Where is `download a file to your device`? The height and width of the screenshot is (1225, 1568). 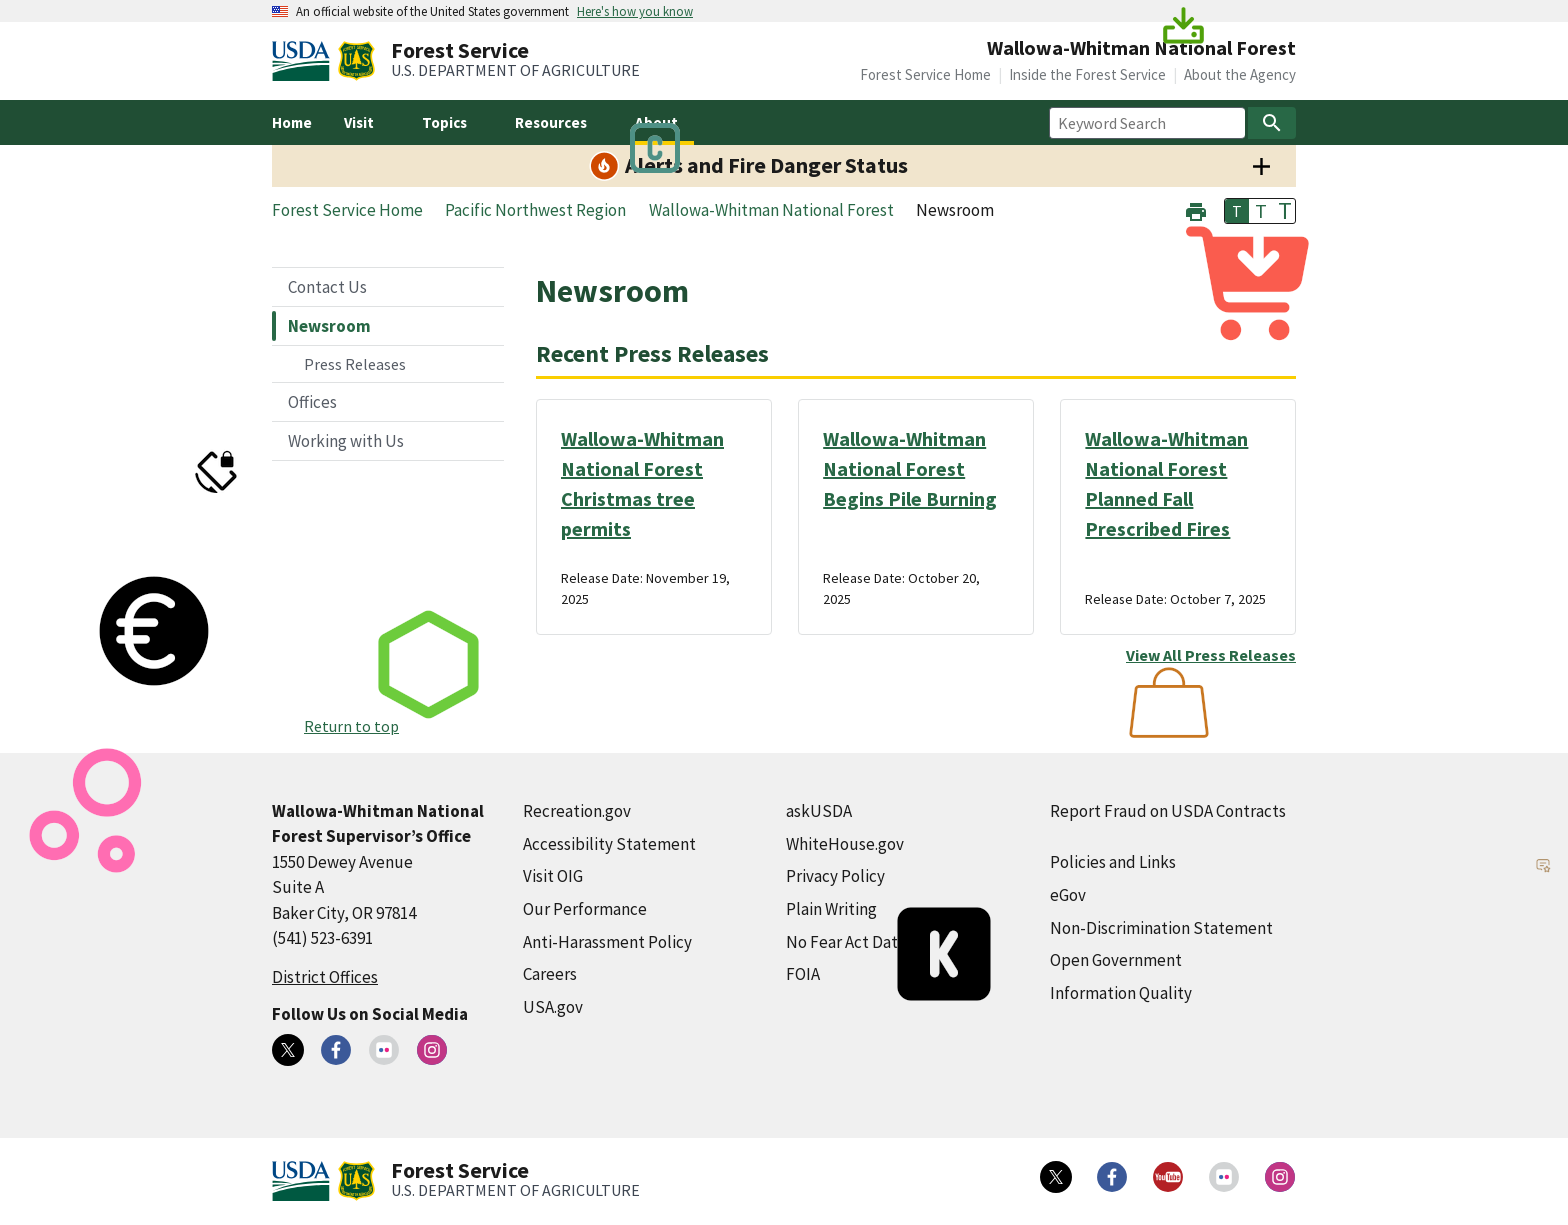
download a file to your device is located at coordinates (1183, 27).